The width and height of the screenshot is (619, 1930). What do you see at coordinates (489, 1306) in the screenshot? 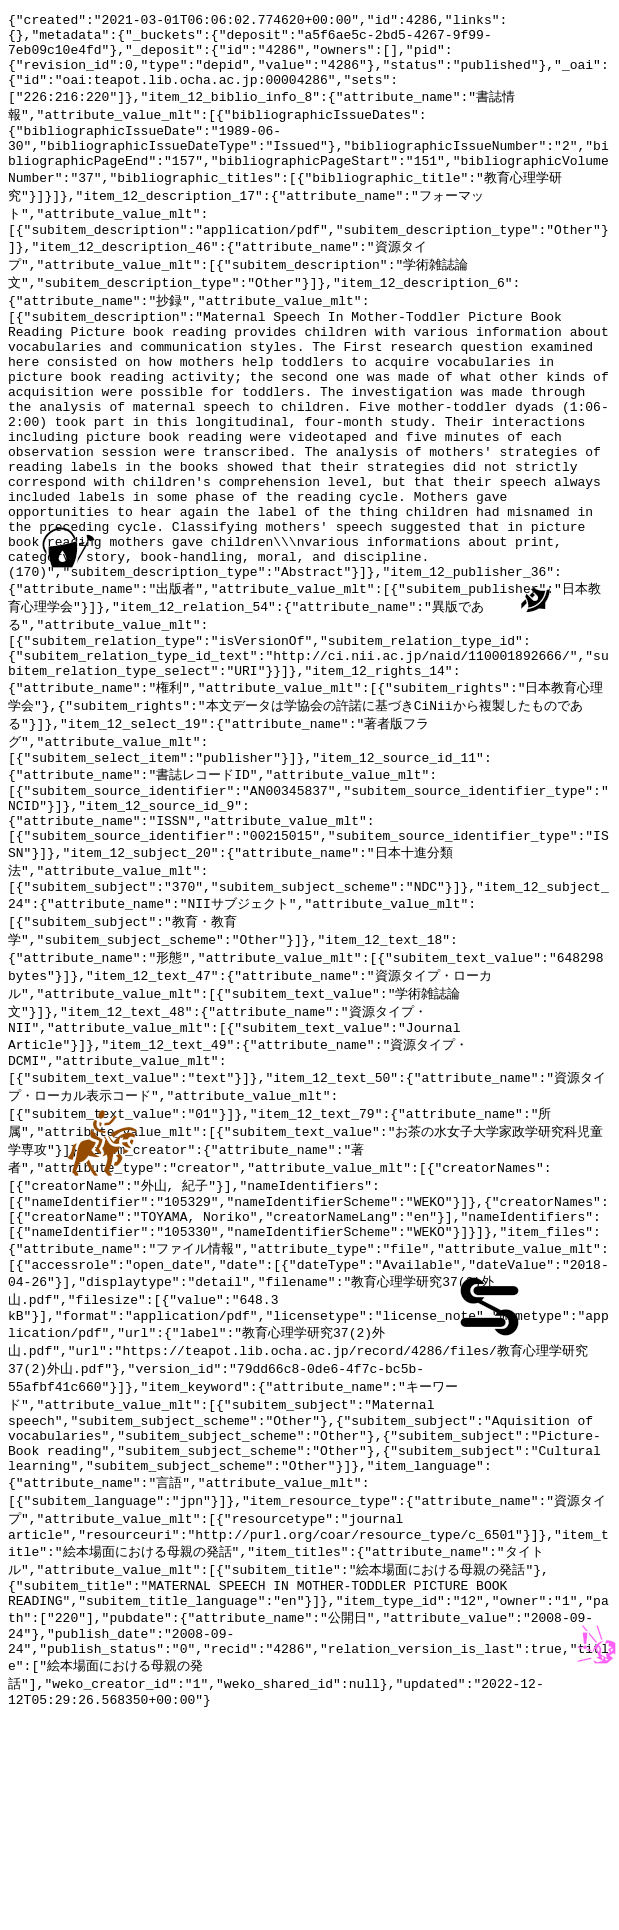
I see `connect or link two items together` at bounding box center [489, 1306].